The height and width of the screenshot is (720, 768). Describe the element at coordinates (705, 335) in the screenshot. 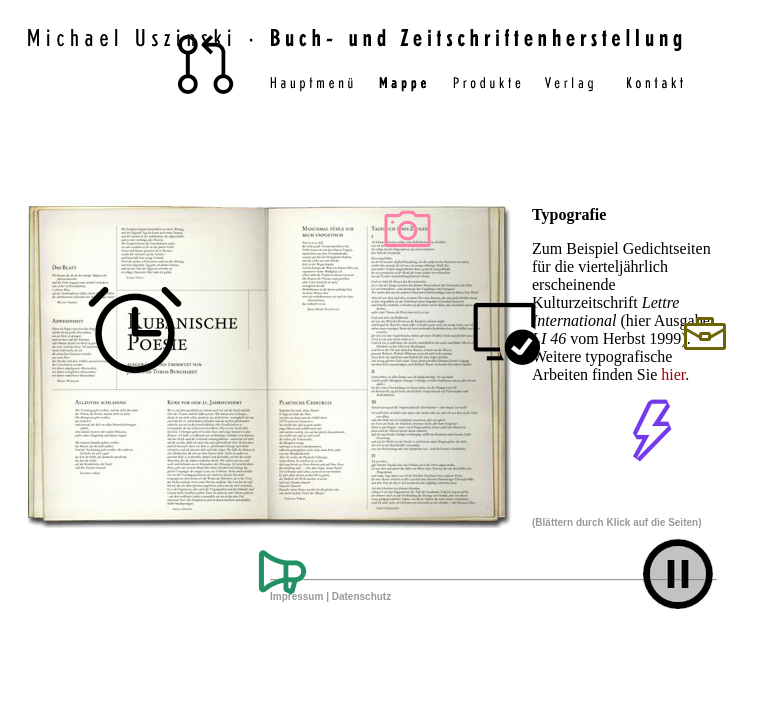

I see `access work or business-related files` at that location.